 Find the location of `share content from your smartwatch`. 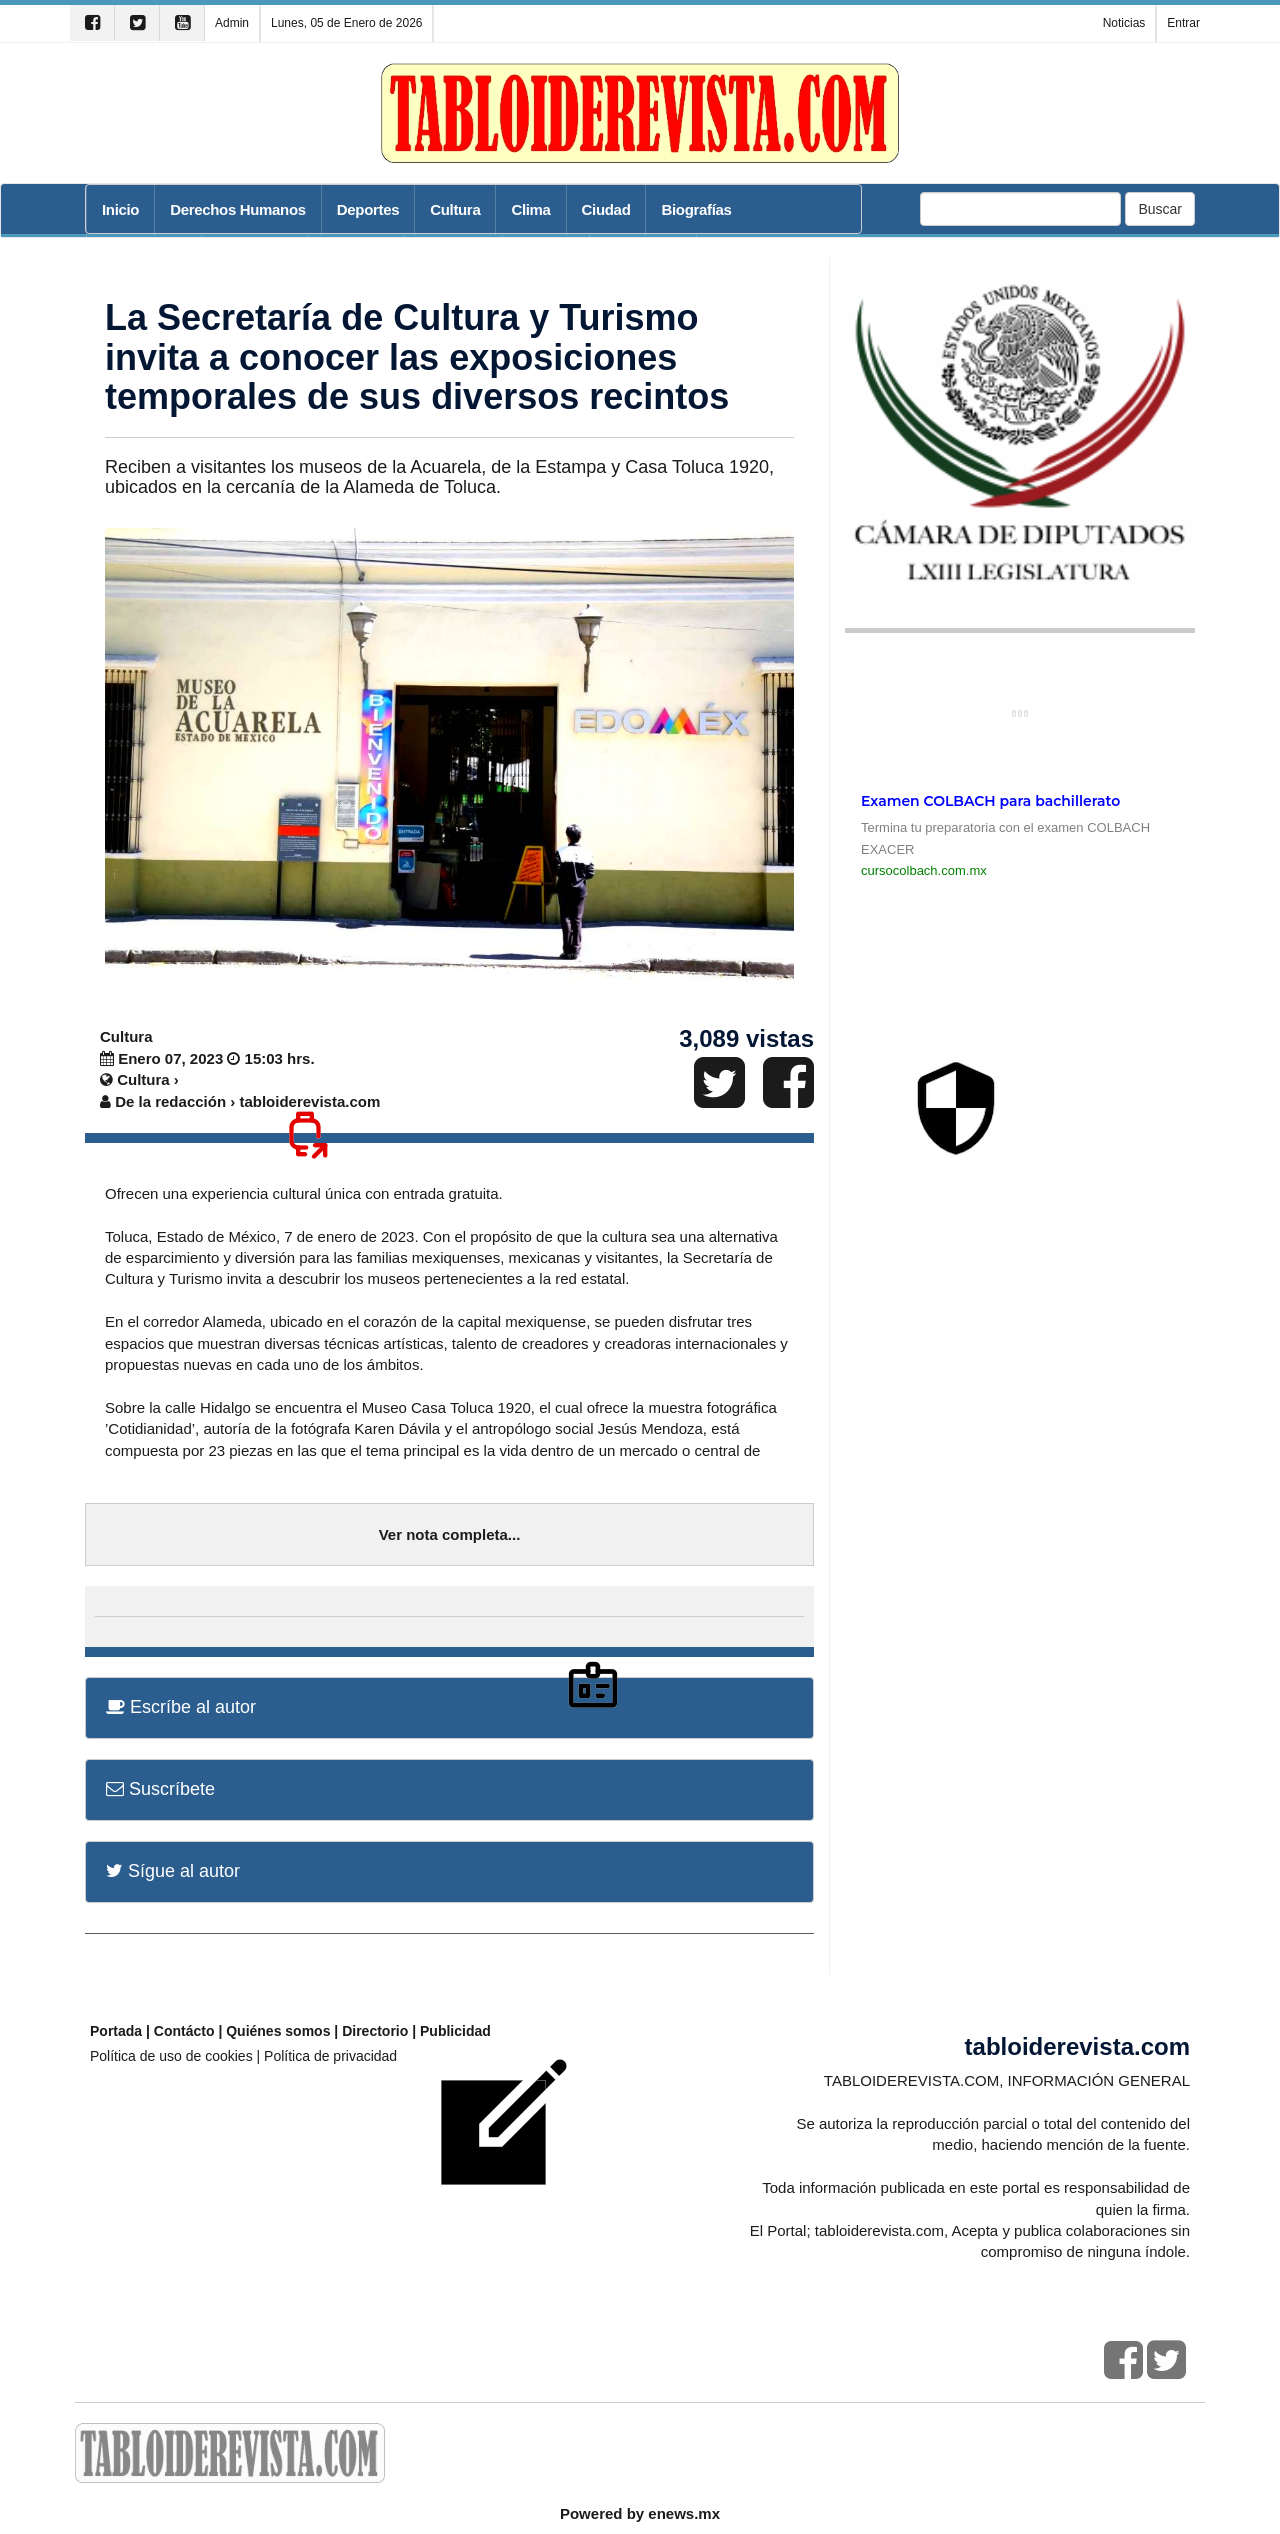

share content from your smartwatch is located at coordinates (305, 1134).